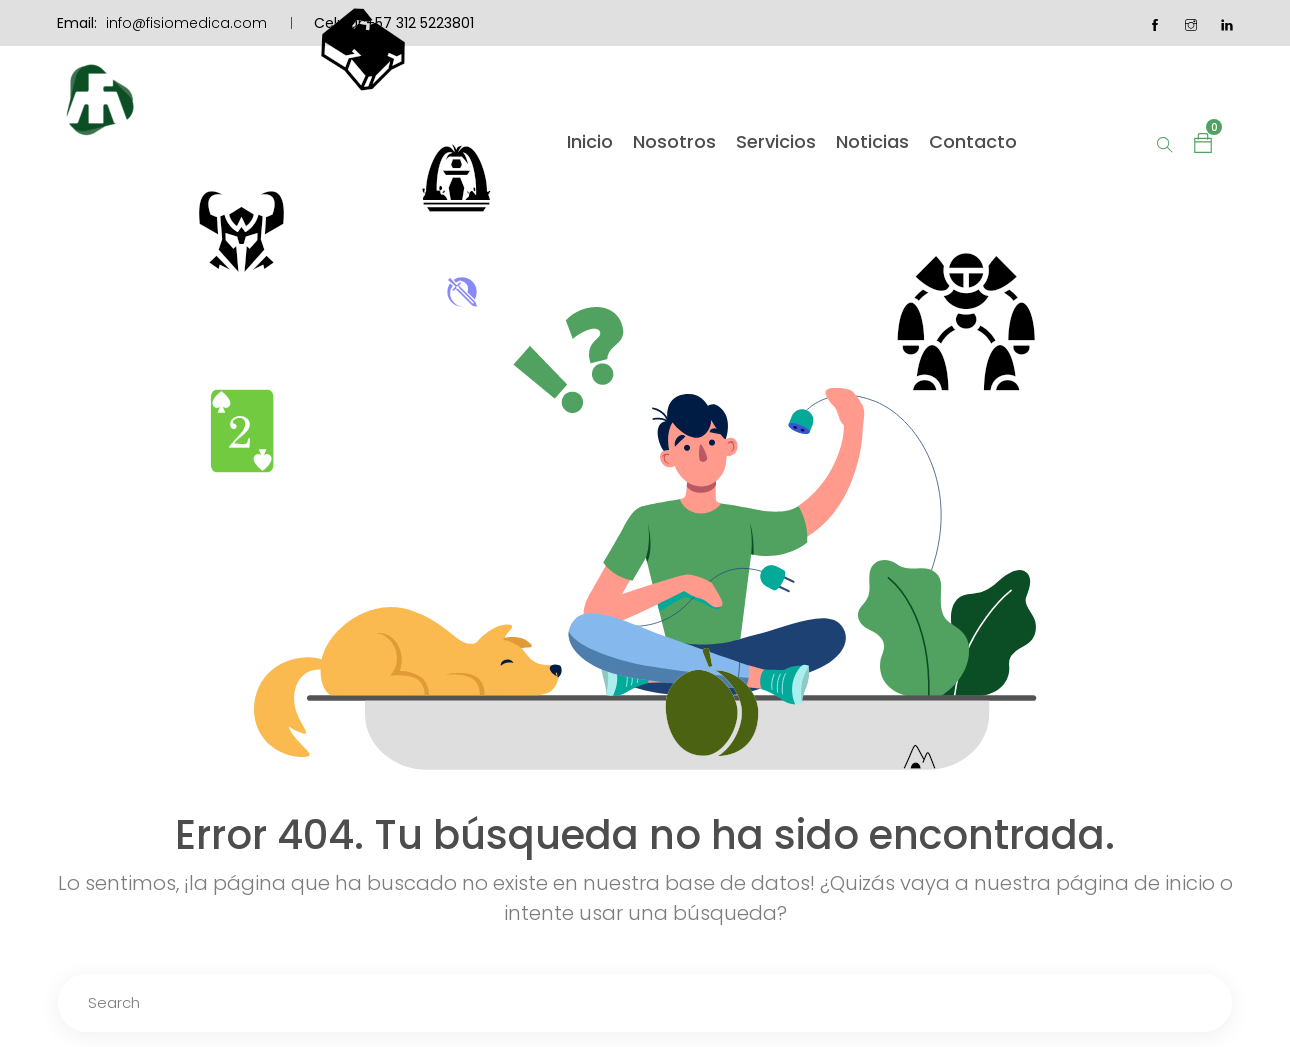 The height and width of the screenshot is (1047, 1290). Describe the element at coordinates (966, 322) in the screenshot. I see `access robot or automaton character` at that location.